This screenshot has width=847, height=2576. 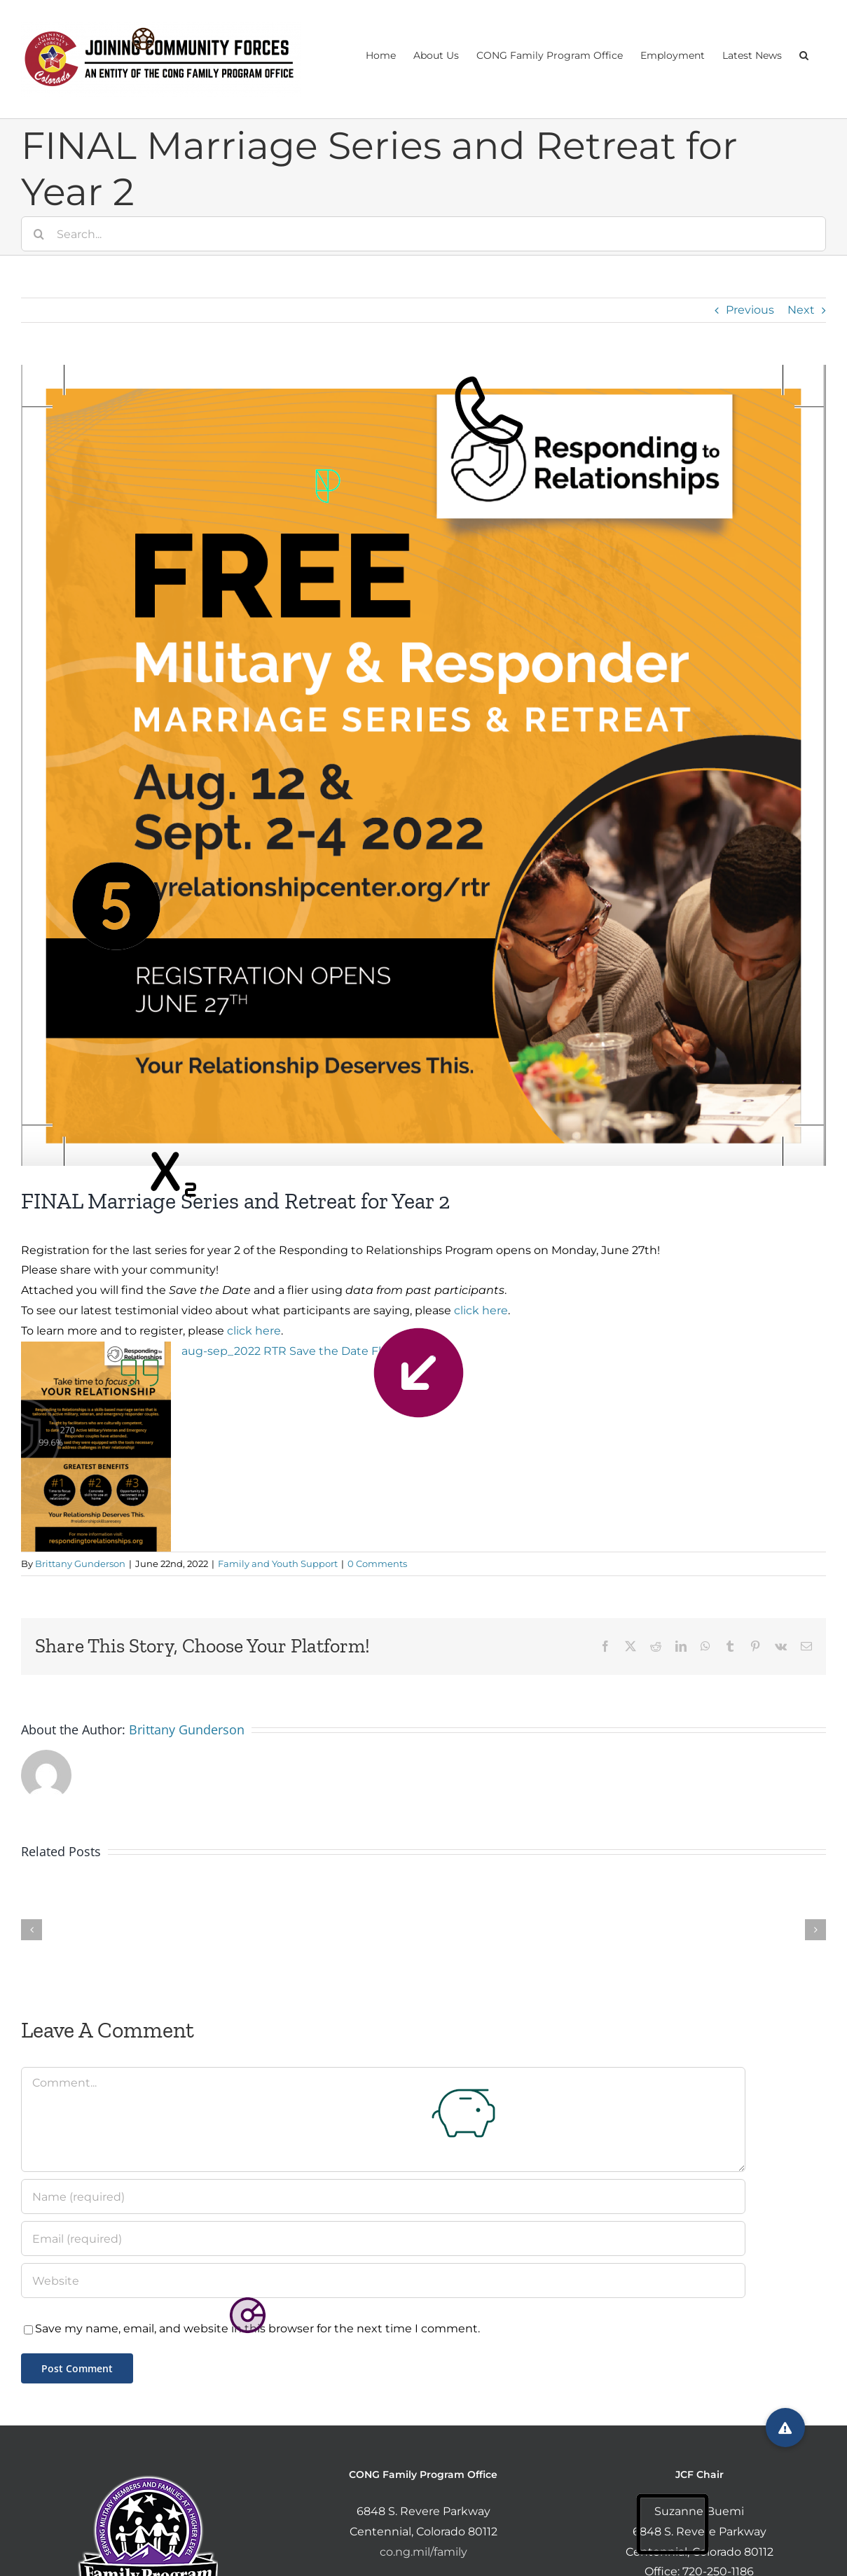 I want to click on select or crop a rectangular area, so click(x=673, y=2524).